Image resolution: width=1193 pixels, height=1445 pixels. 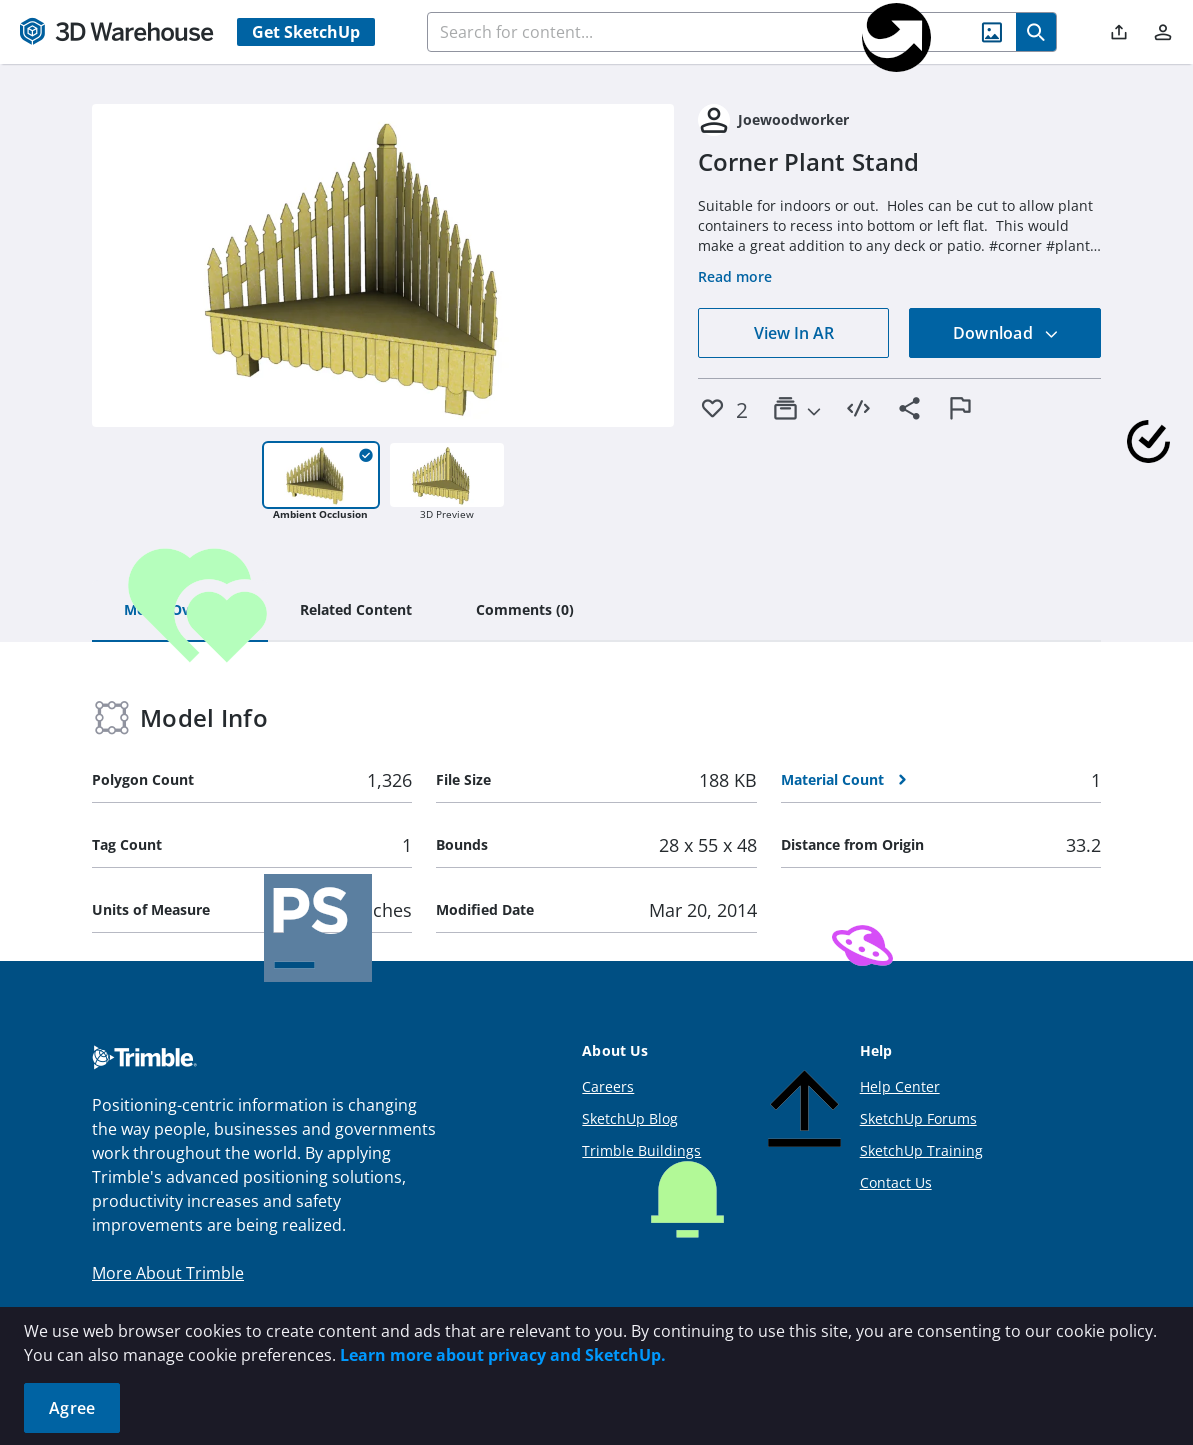 What do you see at coordinates (318, 928) in the screenshot?
I see `open phpstorm ide` at bounding box center [318, 928].